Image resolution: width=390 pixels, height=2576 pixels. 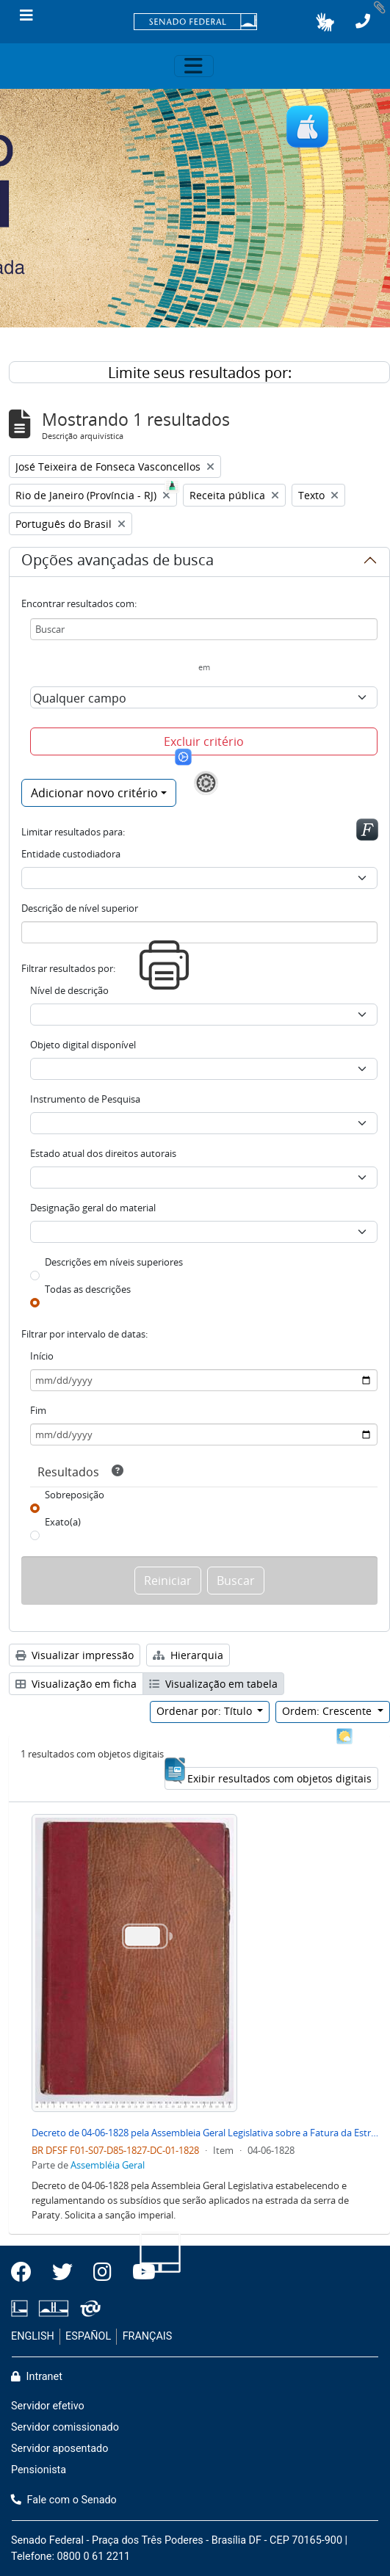 I want to click on open LibreOffice Writer application, so click(x=175, y=1769).